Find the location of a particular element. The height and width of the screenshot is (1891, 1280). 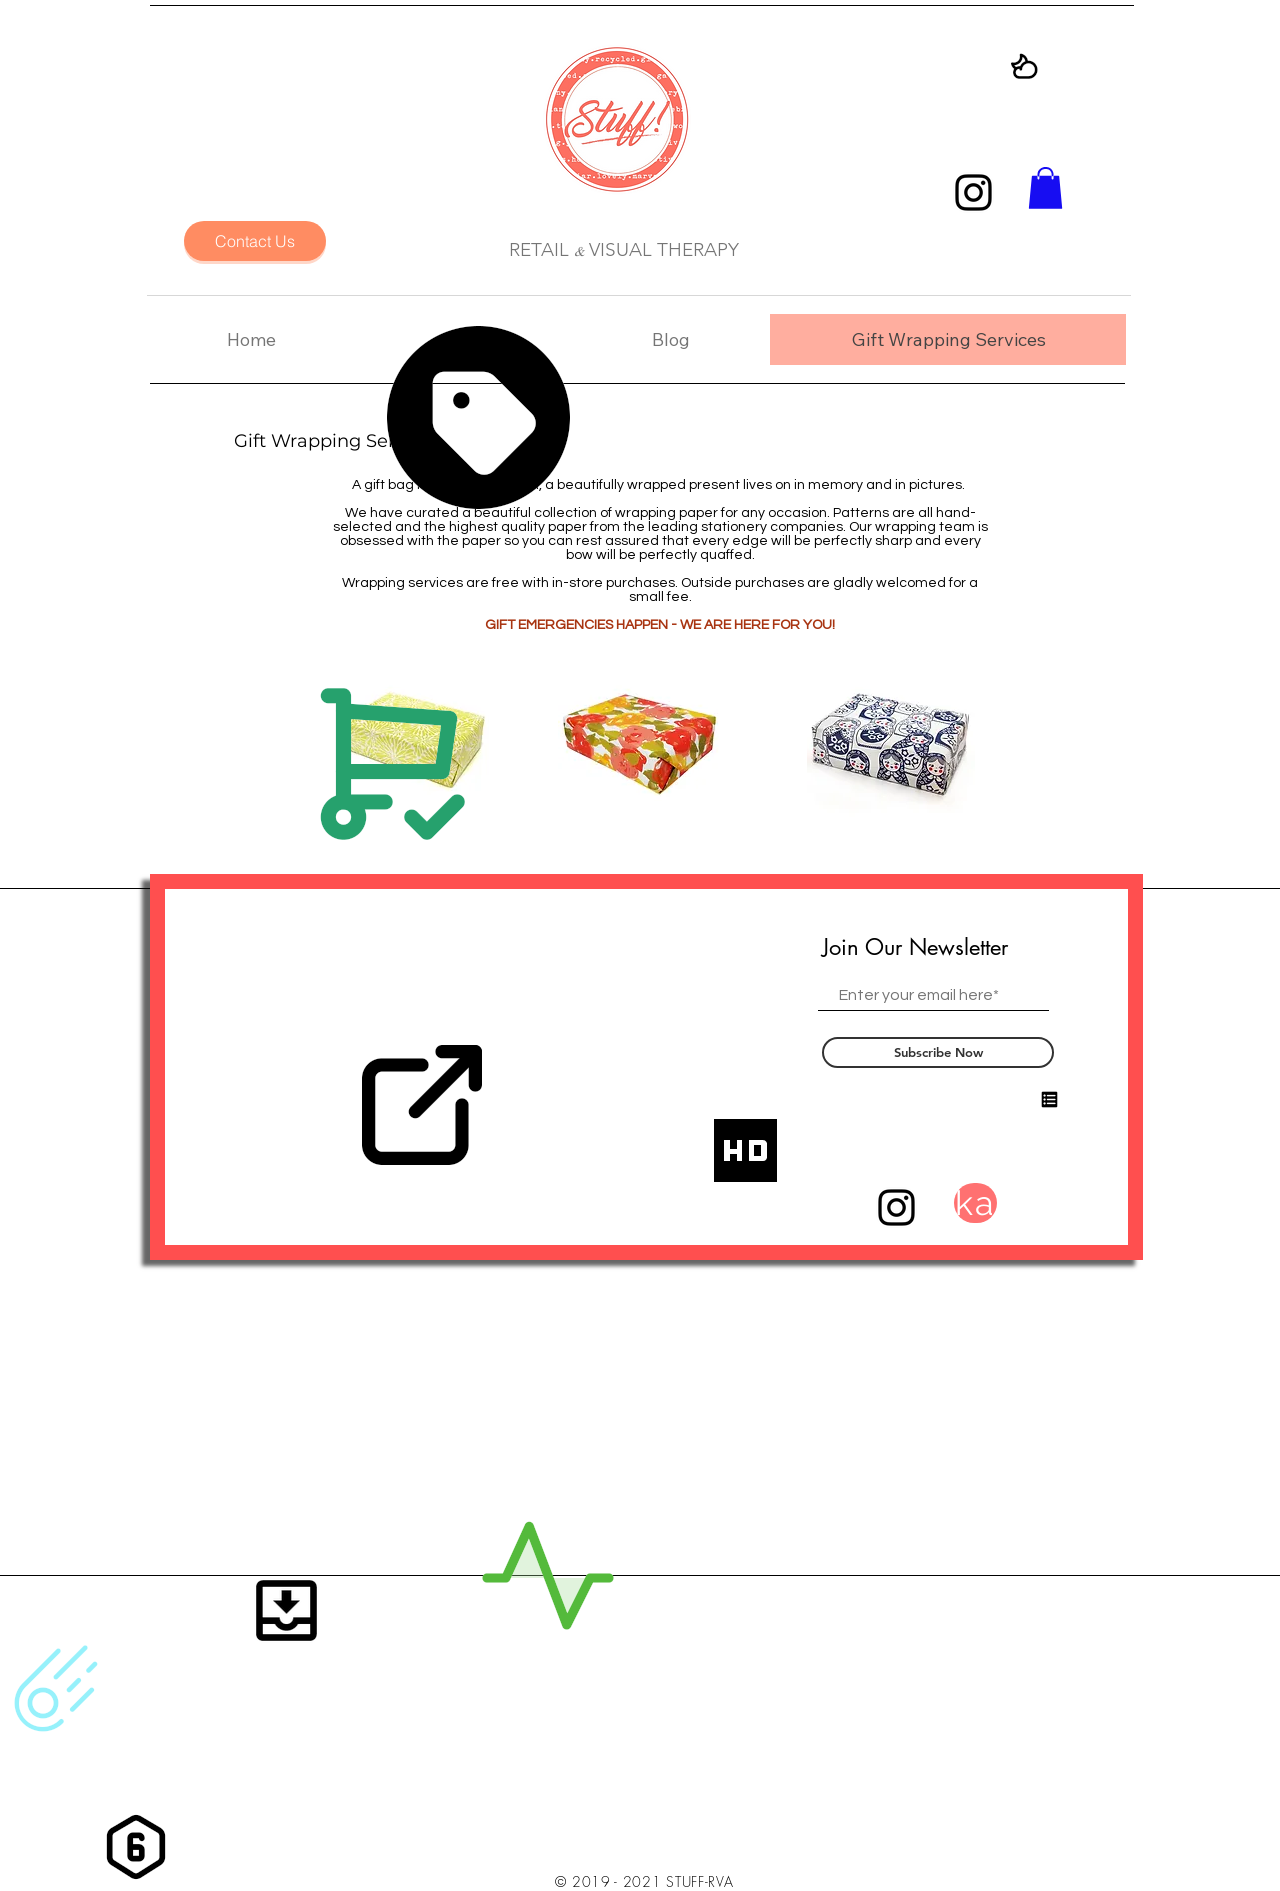

copy items to another cart is located at coordinates (389, 764).